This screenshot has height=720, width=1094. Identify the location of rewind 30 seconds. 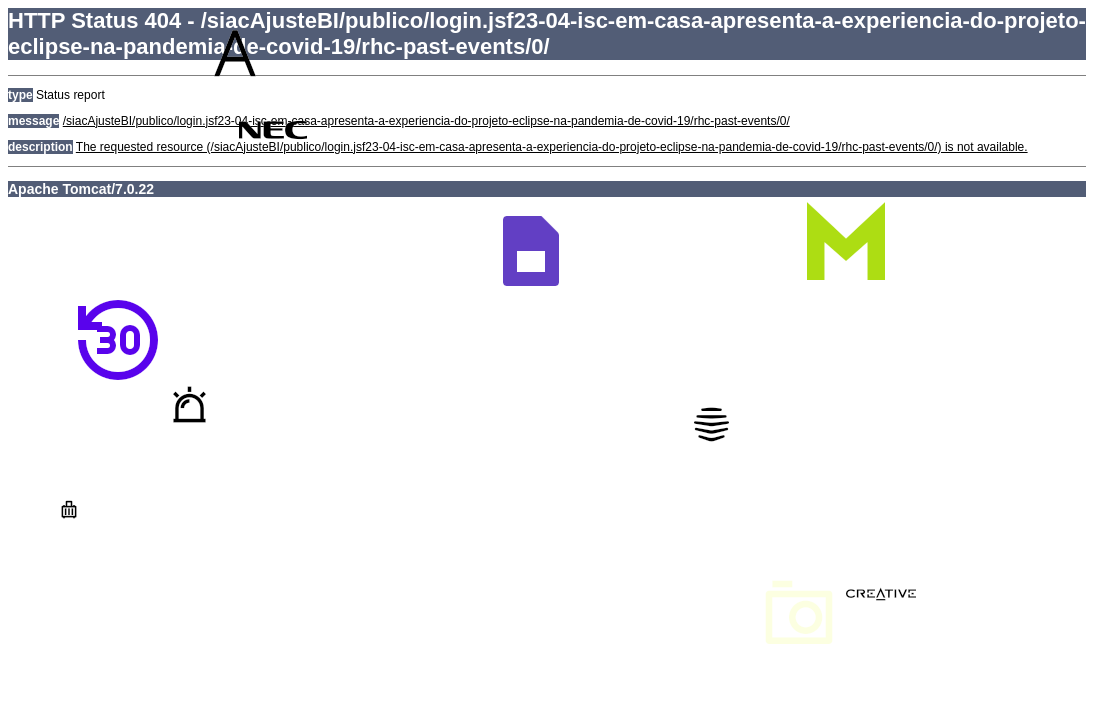
(118, 340).